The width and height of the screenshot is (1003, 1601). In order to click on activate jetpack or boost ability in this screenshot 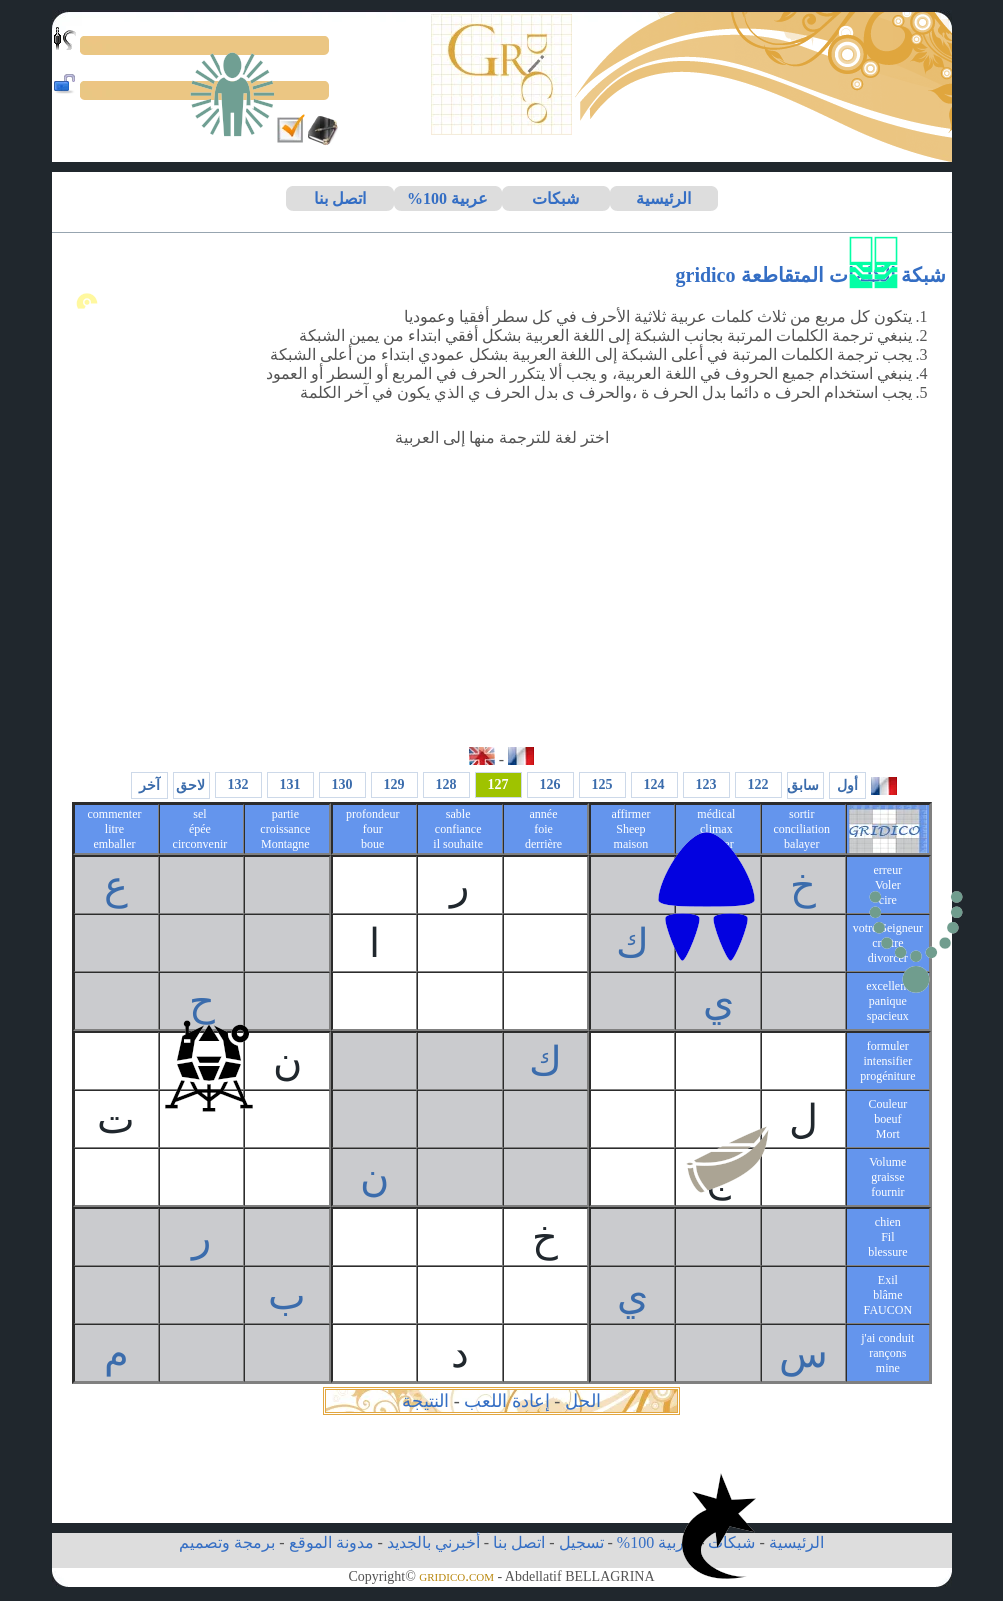, I will do `click(706, 896)`.